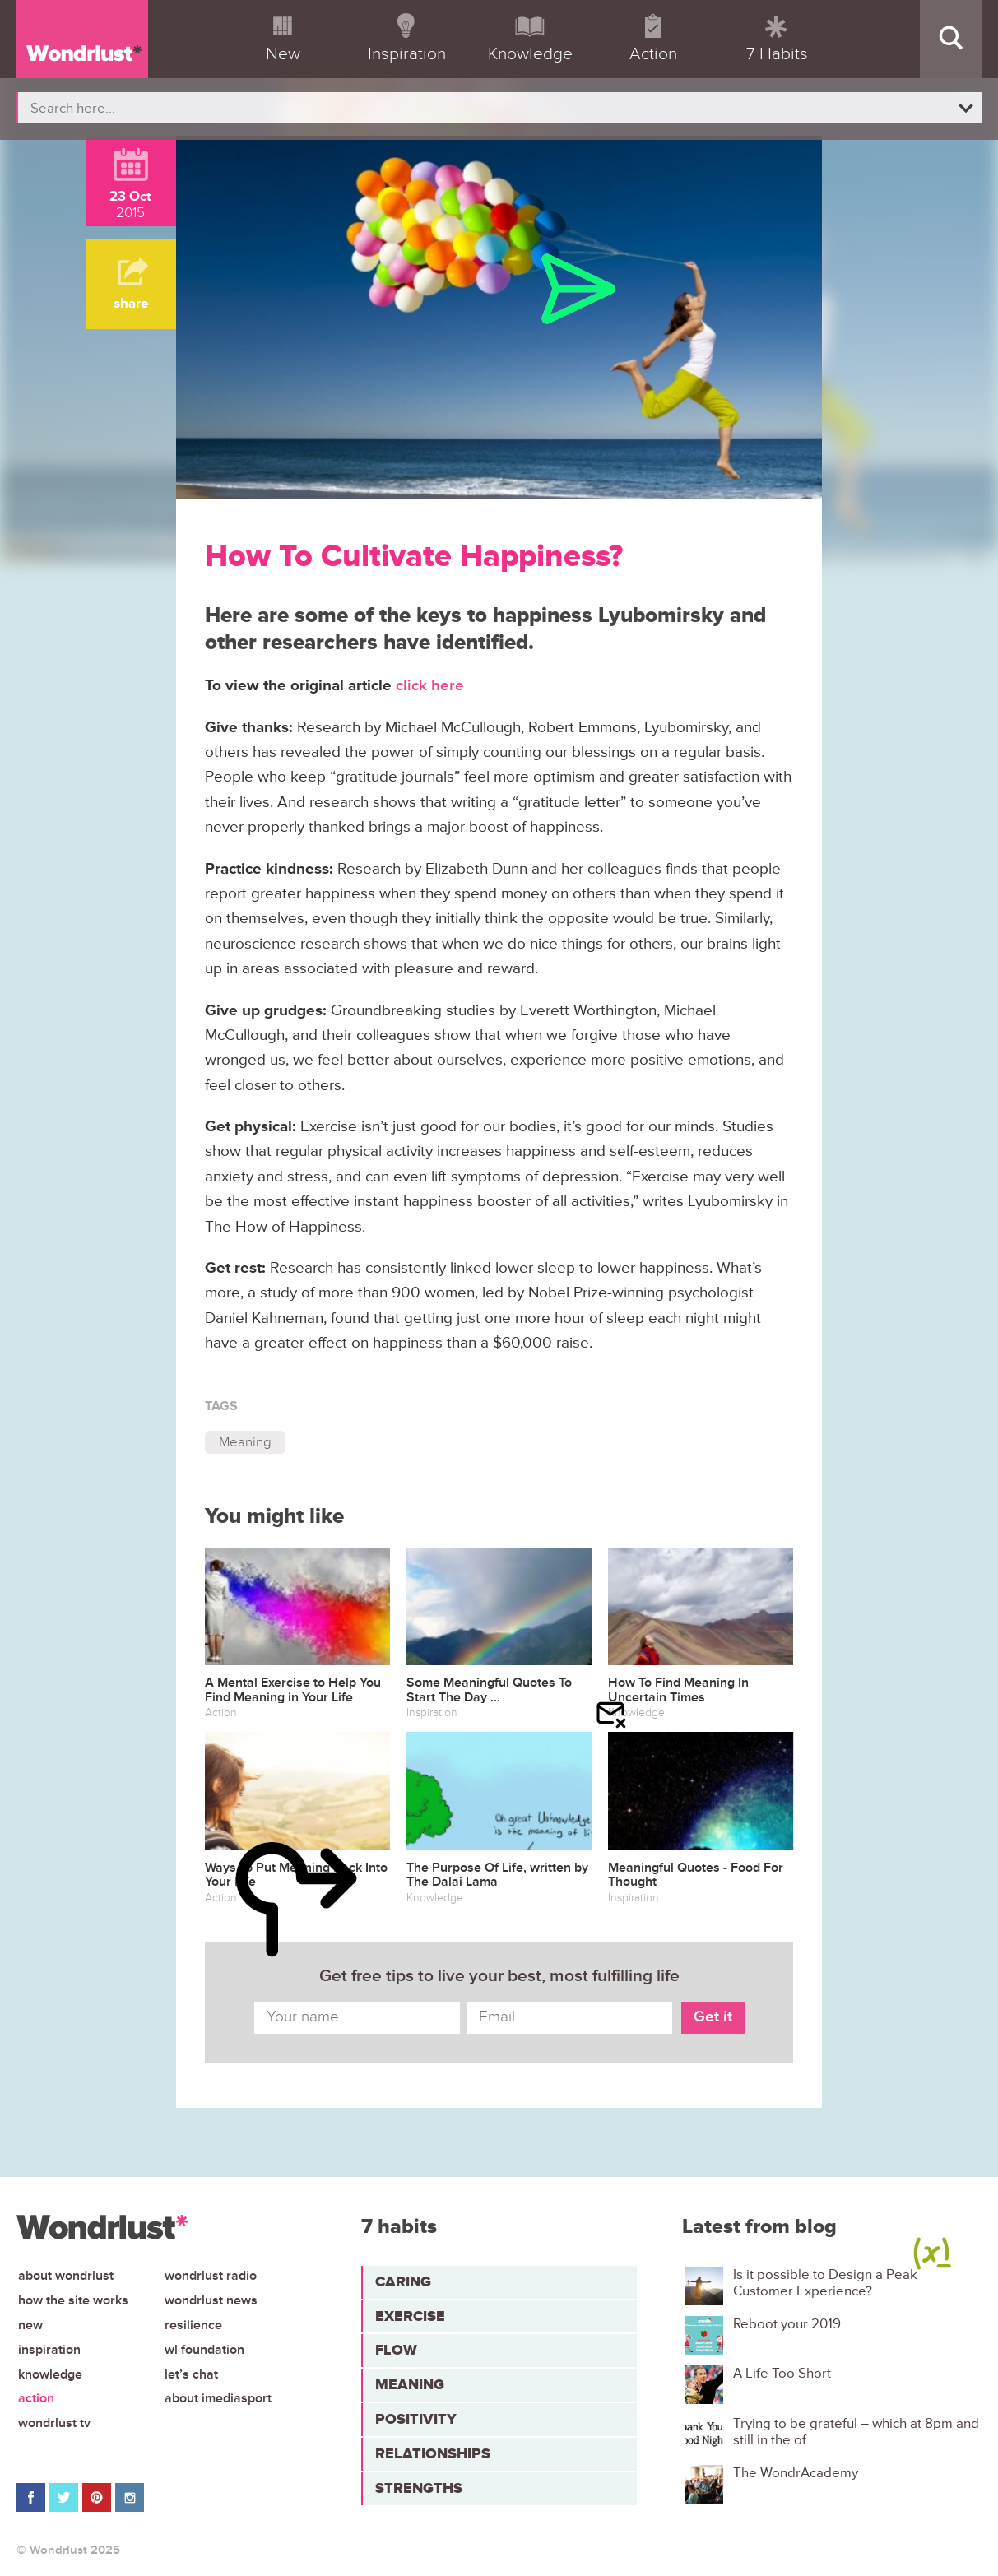  I want to click on take the roundabout exit to the right, so click(296, 1896).